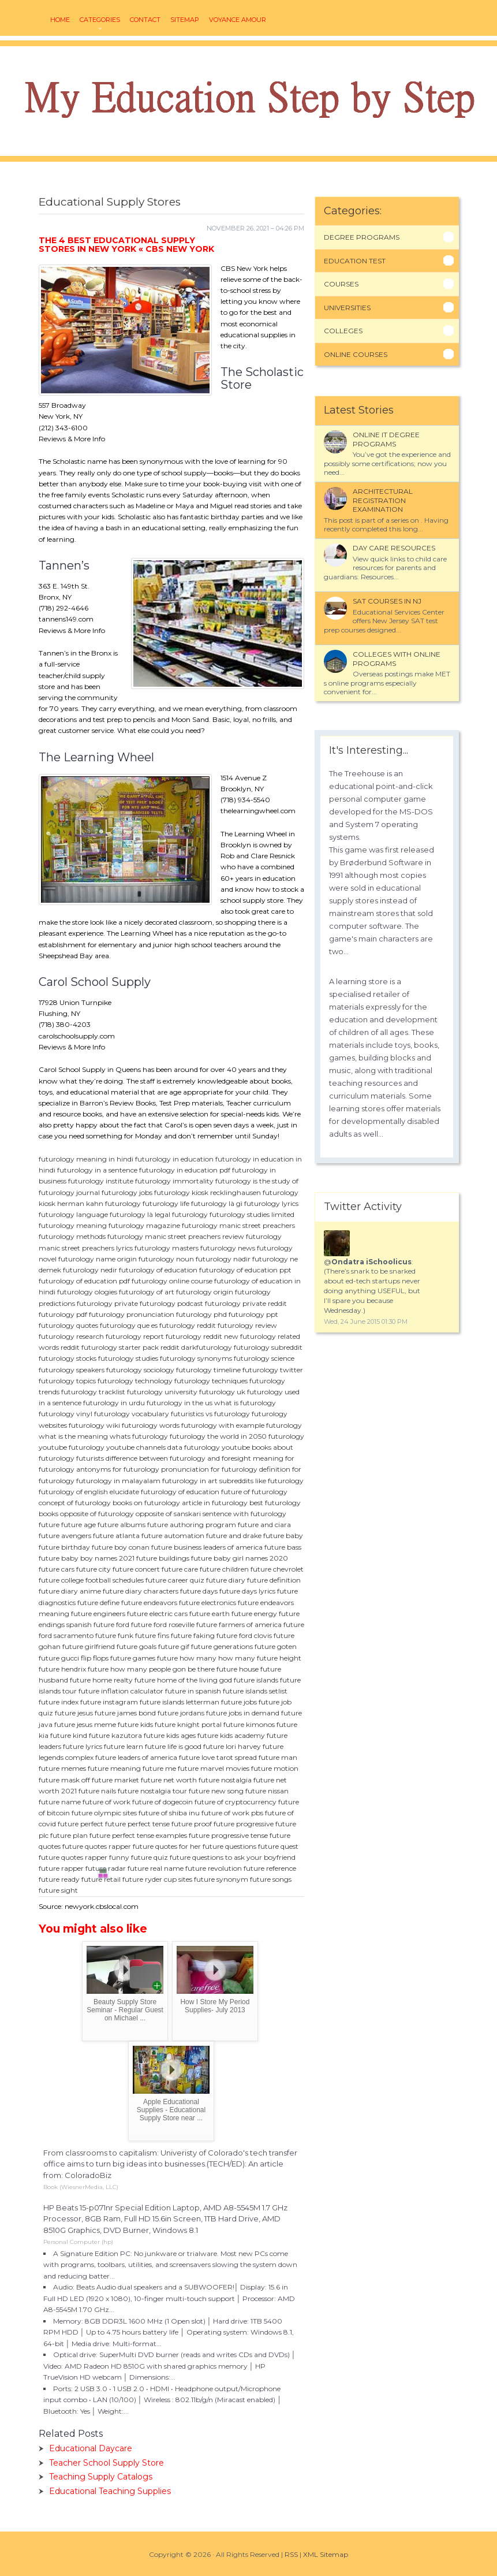  I want to click on create a new folder, so click(145, 1974).